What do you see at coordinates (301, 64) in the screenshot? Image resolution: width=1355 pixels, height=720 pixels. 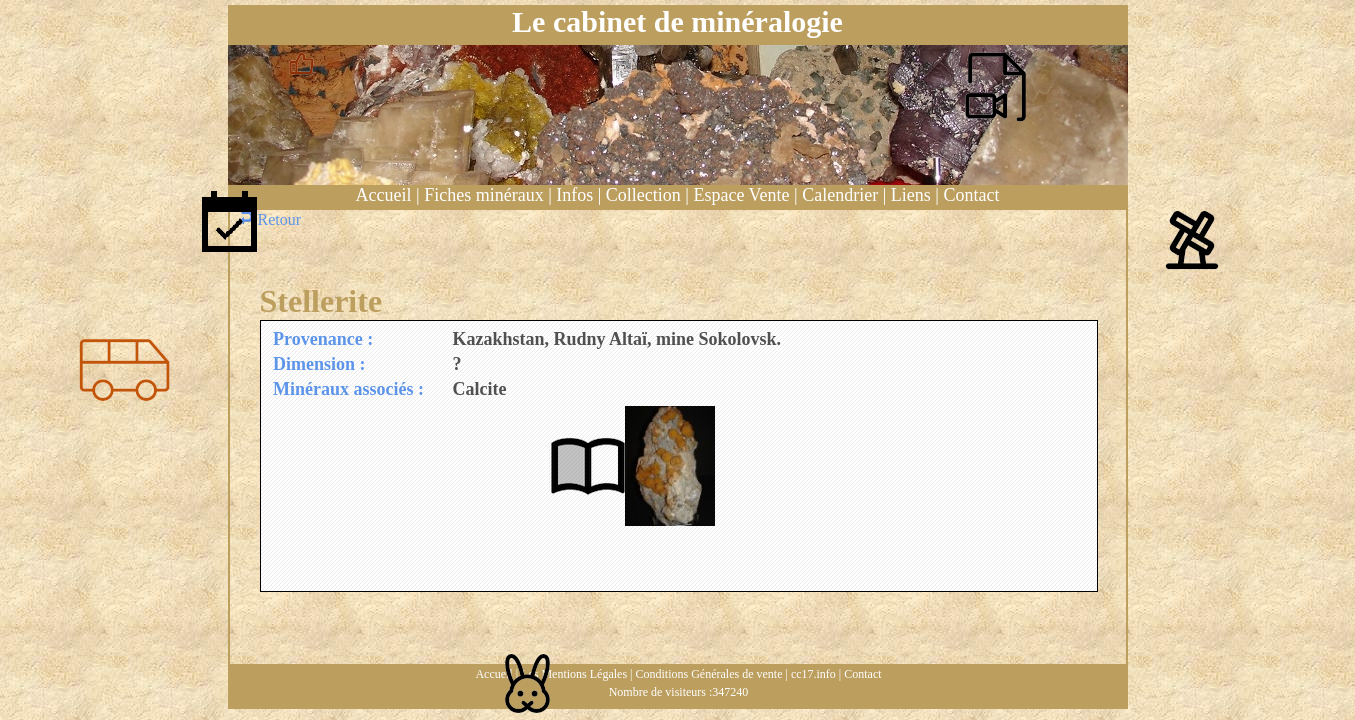 I see `like or approve a post` at bounding box center [301, 64].